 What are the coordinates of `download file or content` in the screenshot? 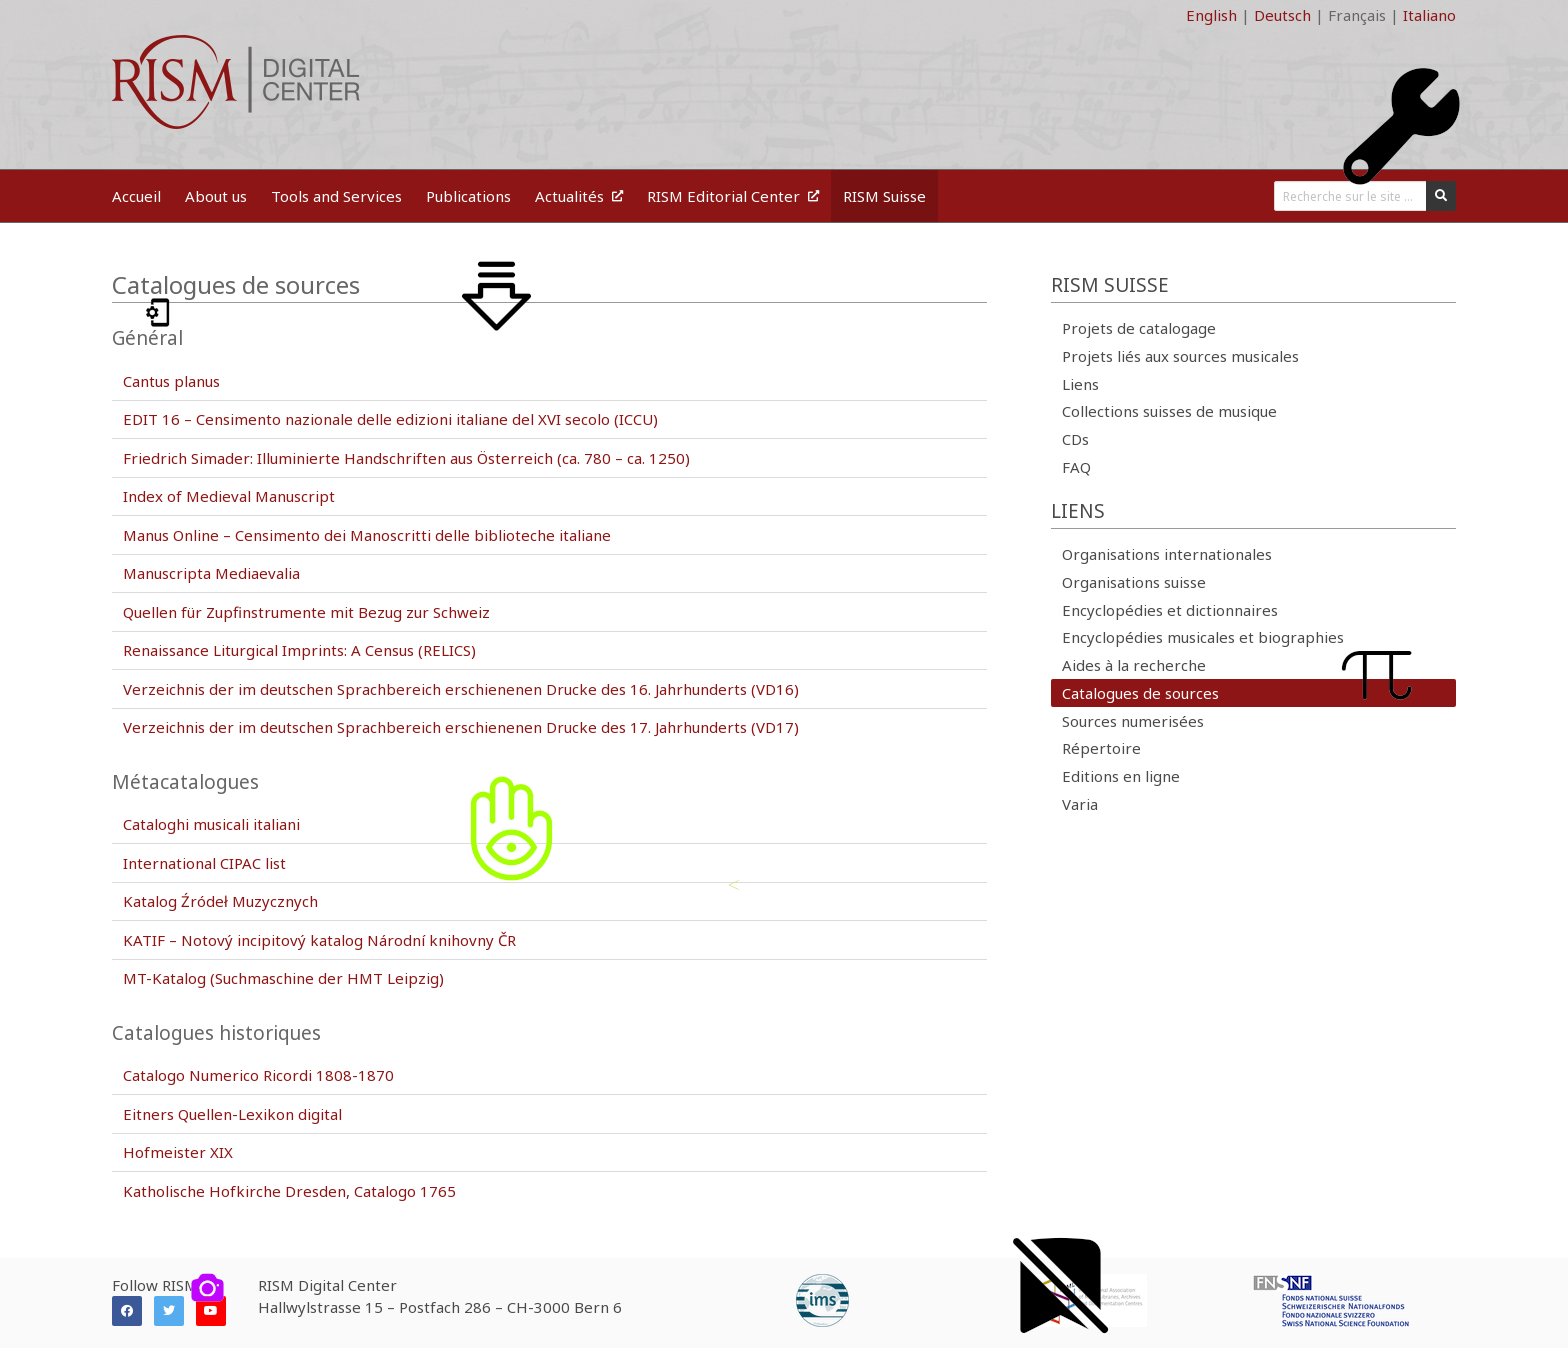 It's located at (496, 293).